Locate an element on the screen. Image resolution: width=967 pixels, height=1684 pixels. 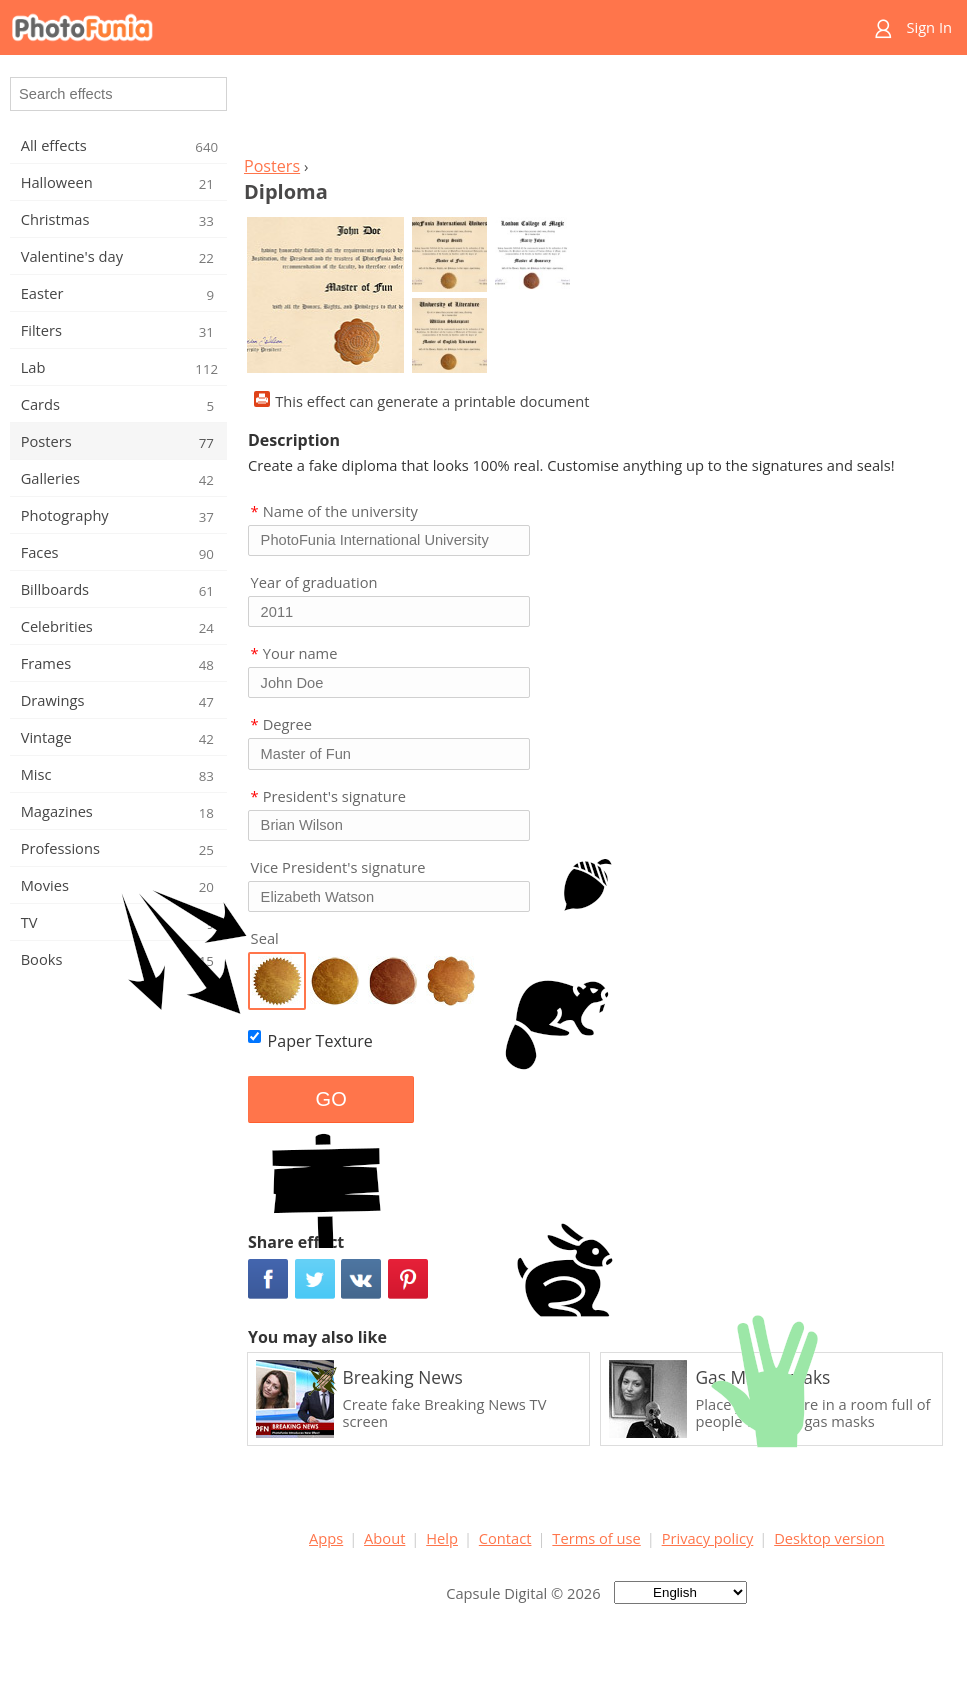
indicates rabbit or bunny-related content is located at coordinates (565, 1271).